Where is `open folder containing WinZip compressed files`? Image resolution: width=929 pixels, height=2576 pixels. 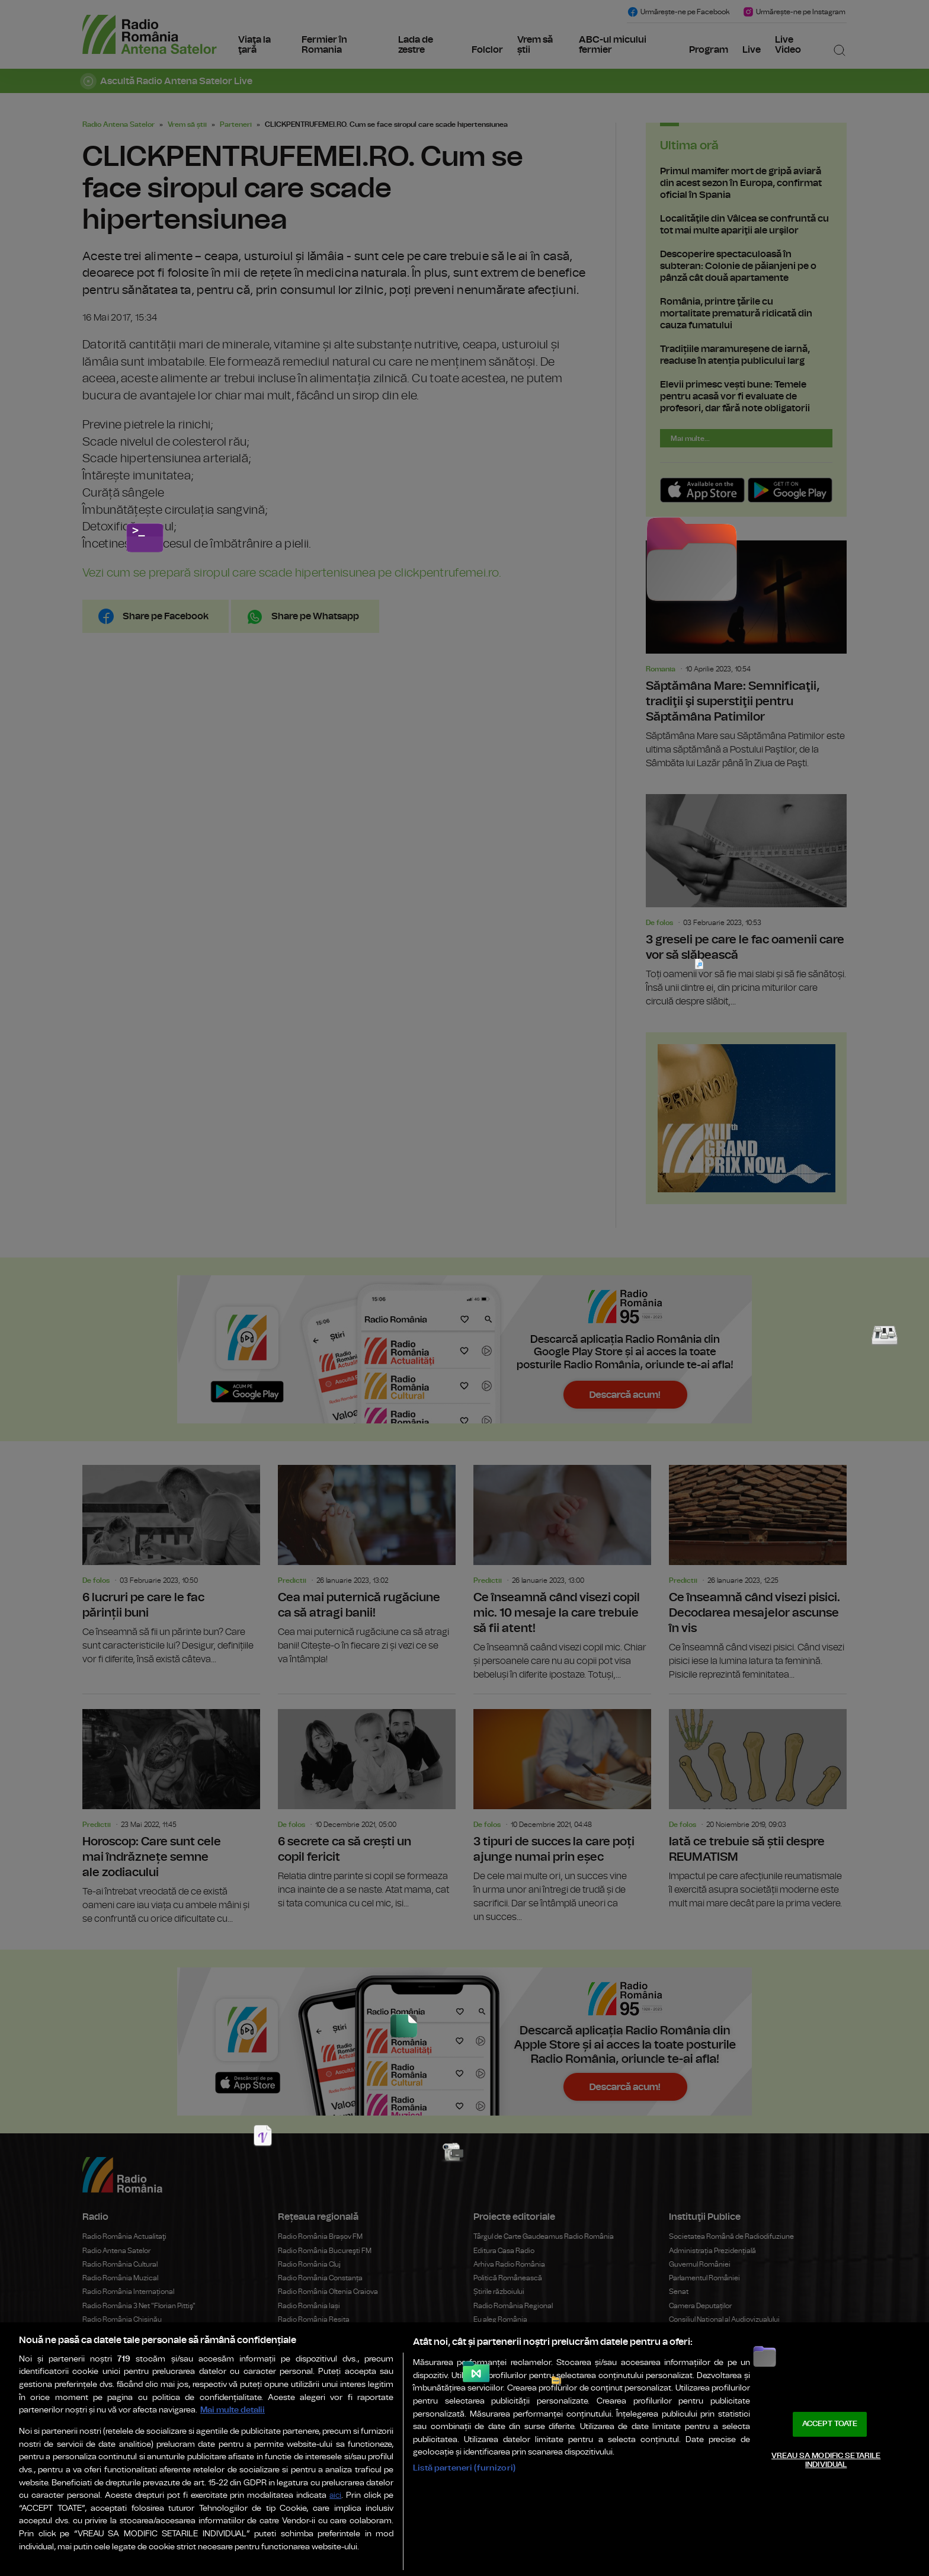
open folder containing WinZip compressed files is located at coordinates (556, 2380).